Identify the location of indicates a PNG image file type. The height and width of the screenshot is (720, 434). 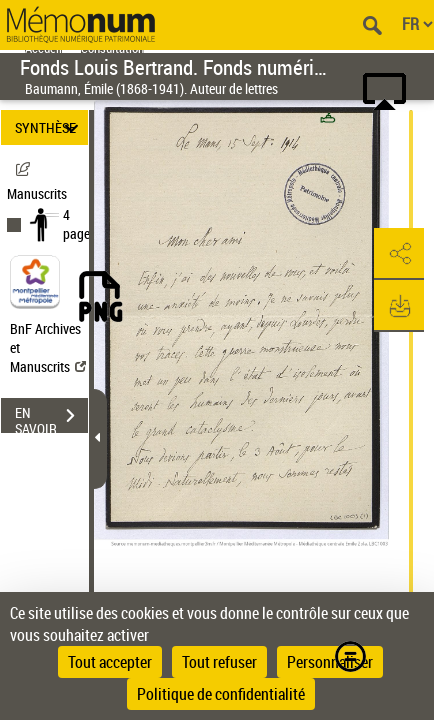
(99, 296).